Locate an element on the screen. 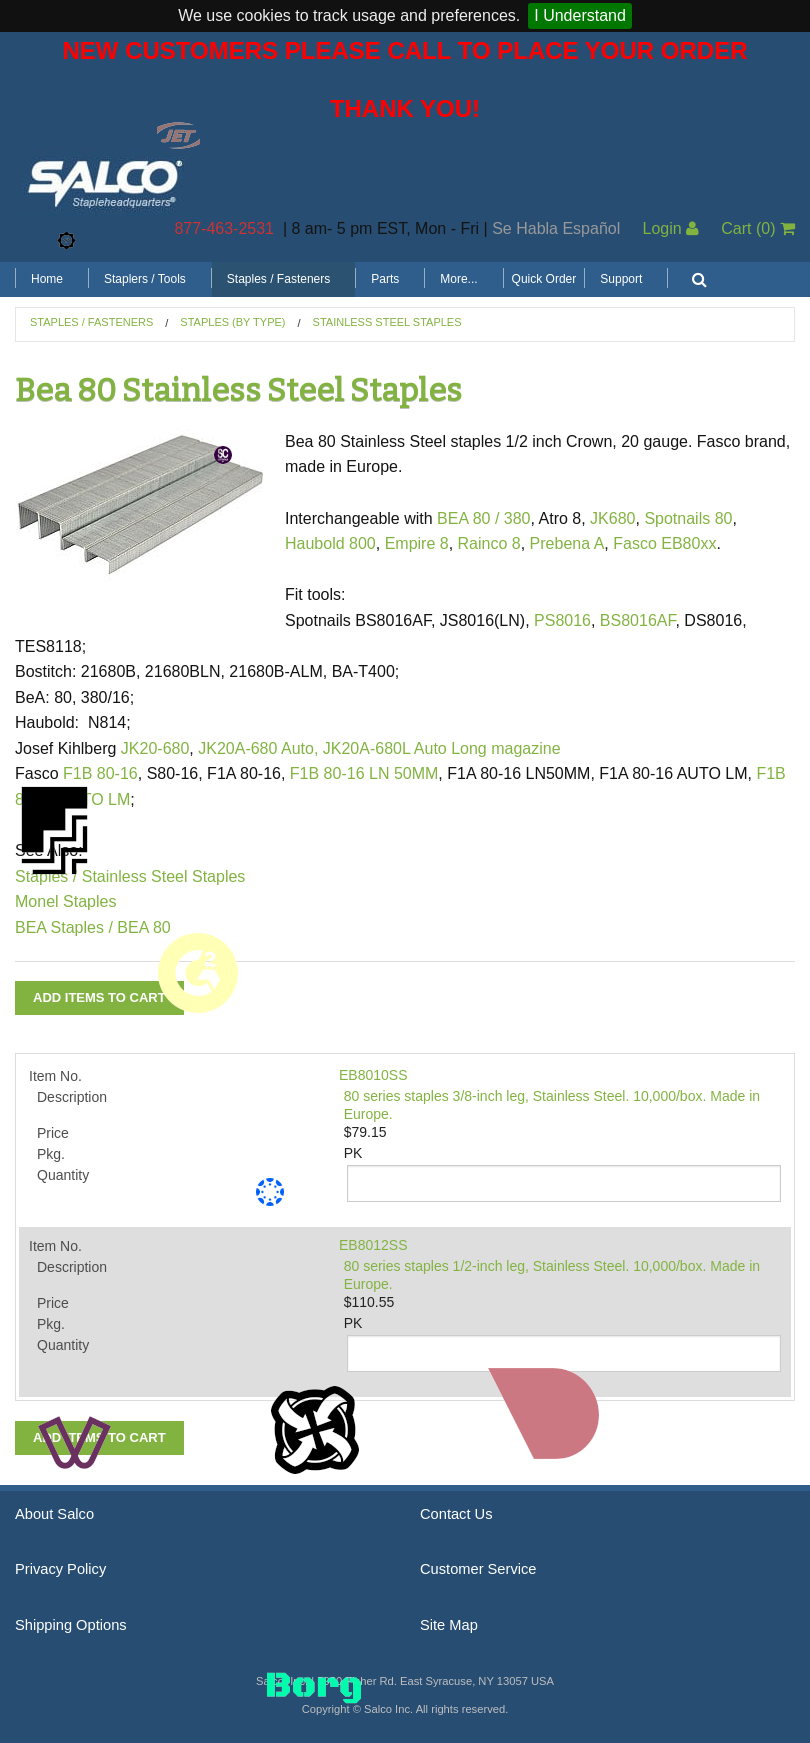 This screenshot has height=1743, width=810. open netdata monitoring dashboard is located at coordinates (543, 1413).